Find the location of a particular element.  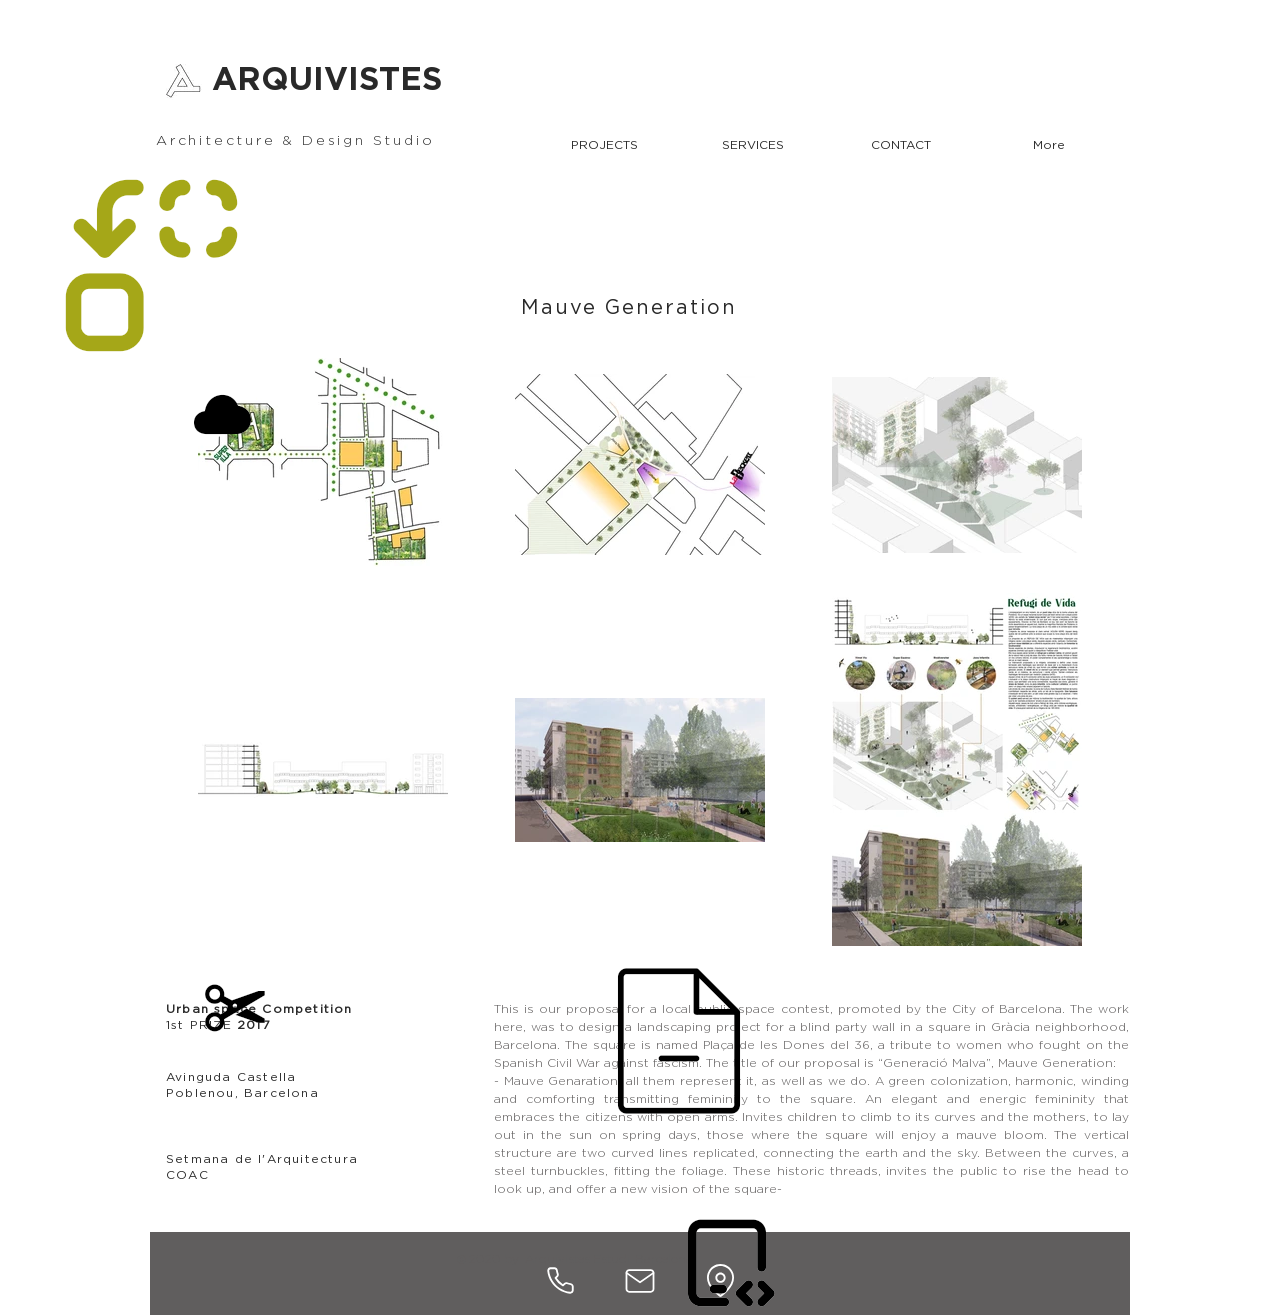

remove a file from the list is located at coordinates (679, 1041).